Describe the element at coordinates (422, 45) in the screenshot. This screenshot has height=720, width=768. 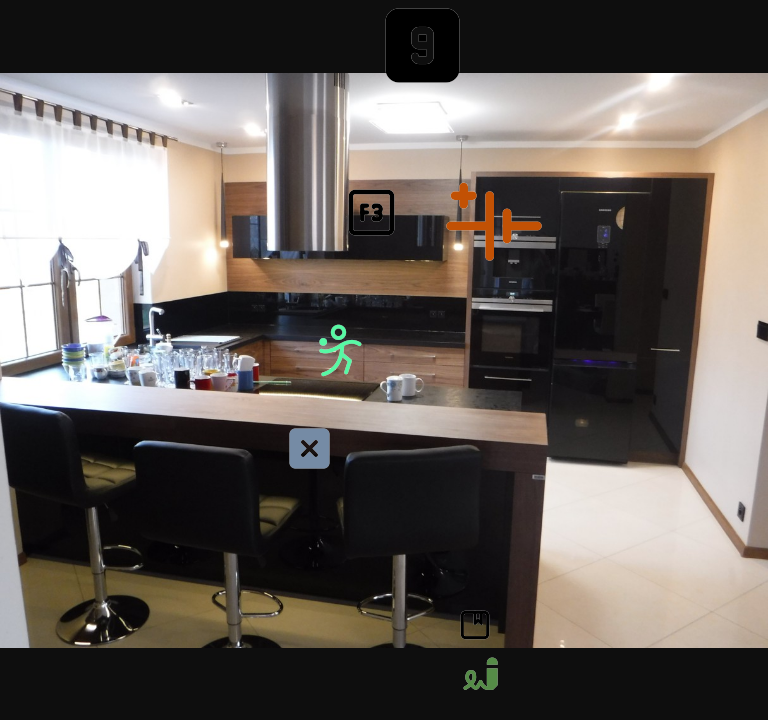
I see `select page or item number 9` at that location.